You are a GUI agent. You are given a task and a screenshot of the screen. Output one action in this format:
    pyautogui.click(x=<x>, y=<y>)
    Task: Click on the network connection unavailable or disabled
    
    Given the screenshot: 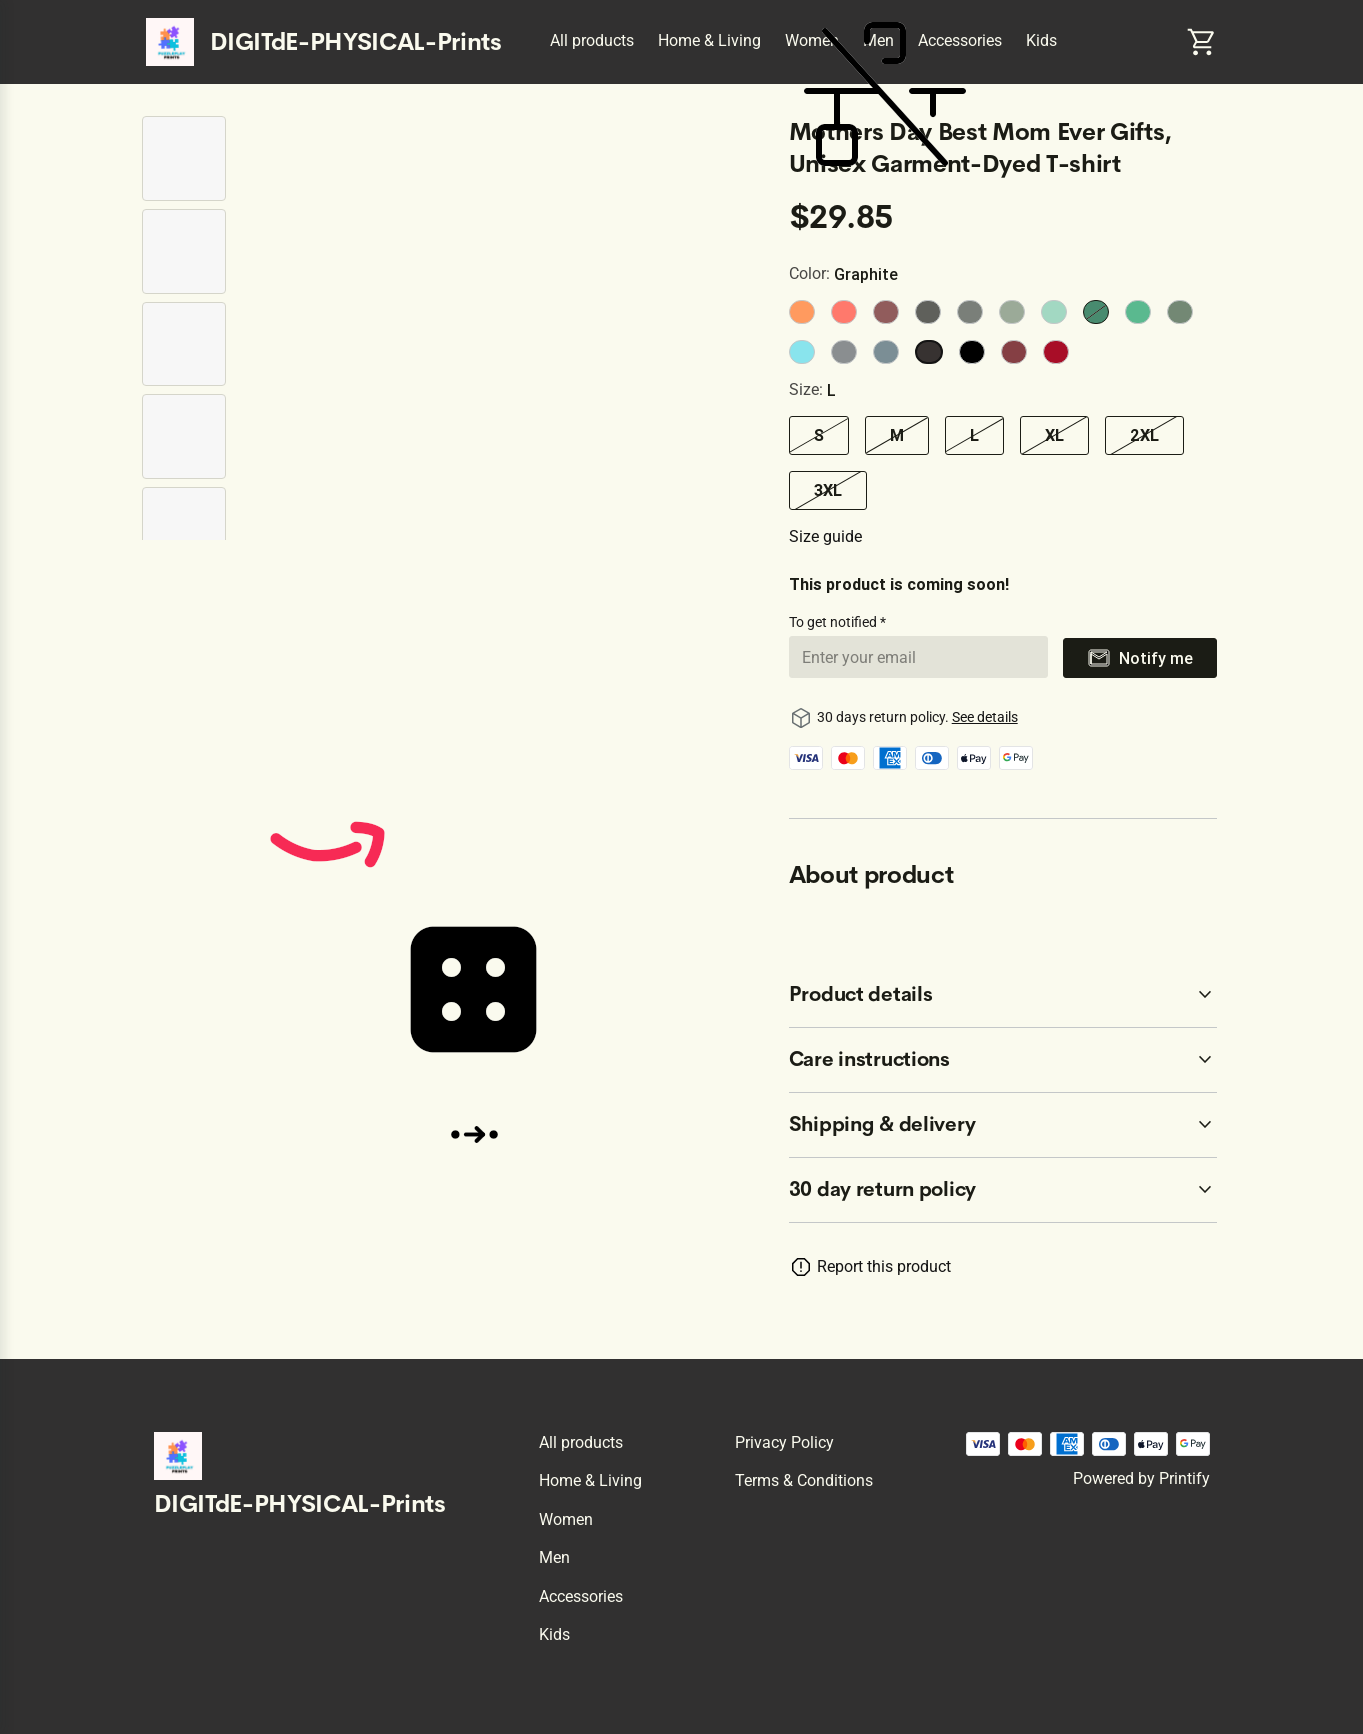 What is the action you would take?
    pyautogui.click(x=885, y=97)
    